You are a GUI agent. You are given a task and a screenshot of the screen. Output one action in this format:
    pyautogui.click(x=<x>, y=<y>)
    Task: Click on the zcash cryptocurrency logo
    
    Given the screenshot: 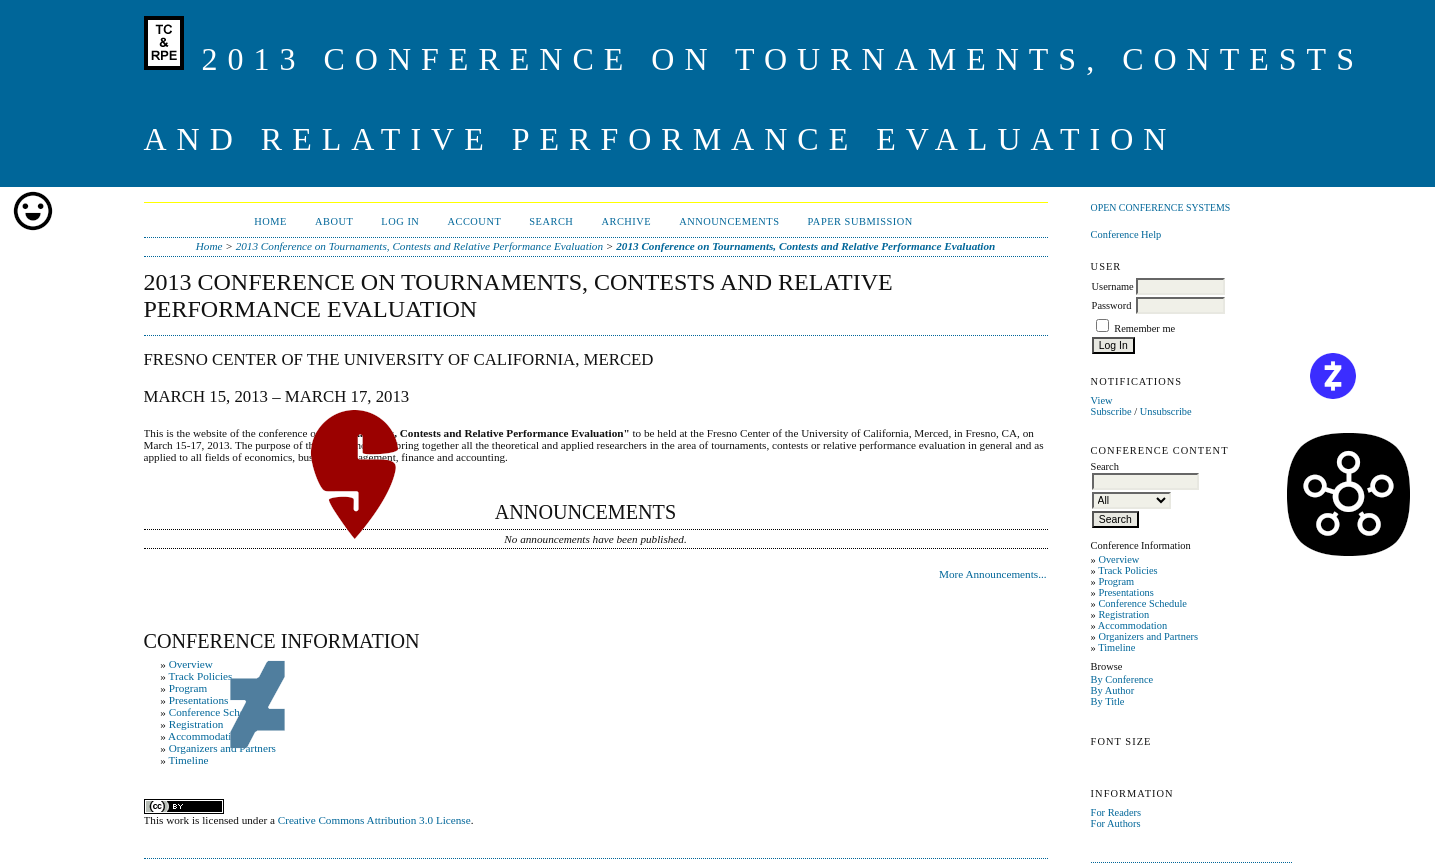 What is the action you would take?
    pyautogui.click(x=1333, y=376)
    